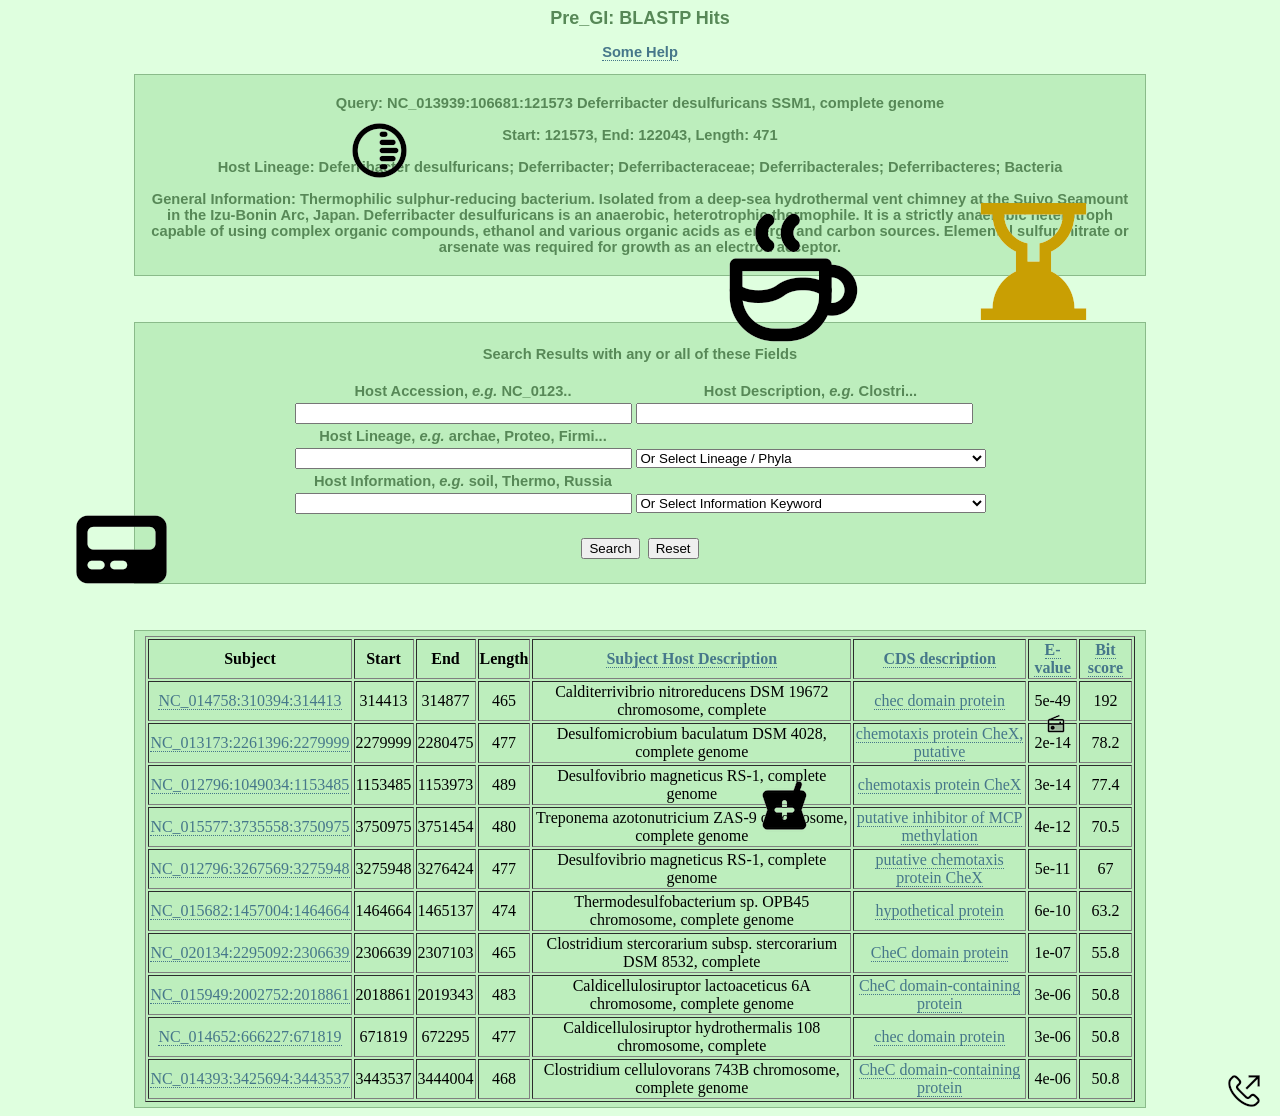 The image size is (1280, 1116). What do you see at coordinates (1056, 724) in the screenshot?
I see `access radio or audio streaming` at bounding box center [1056, 724].